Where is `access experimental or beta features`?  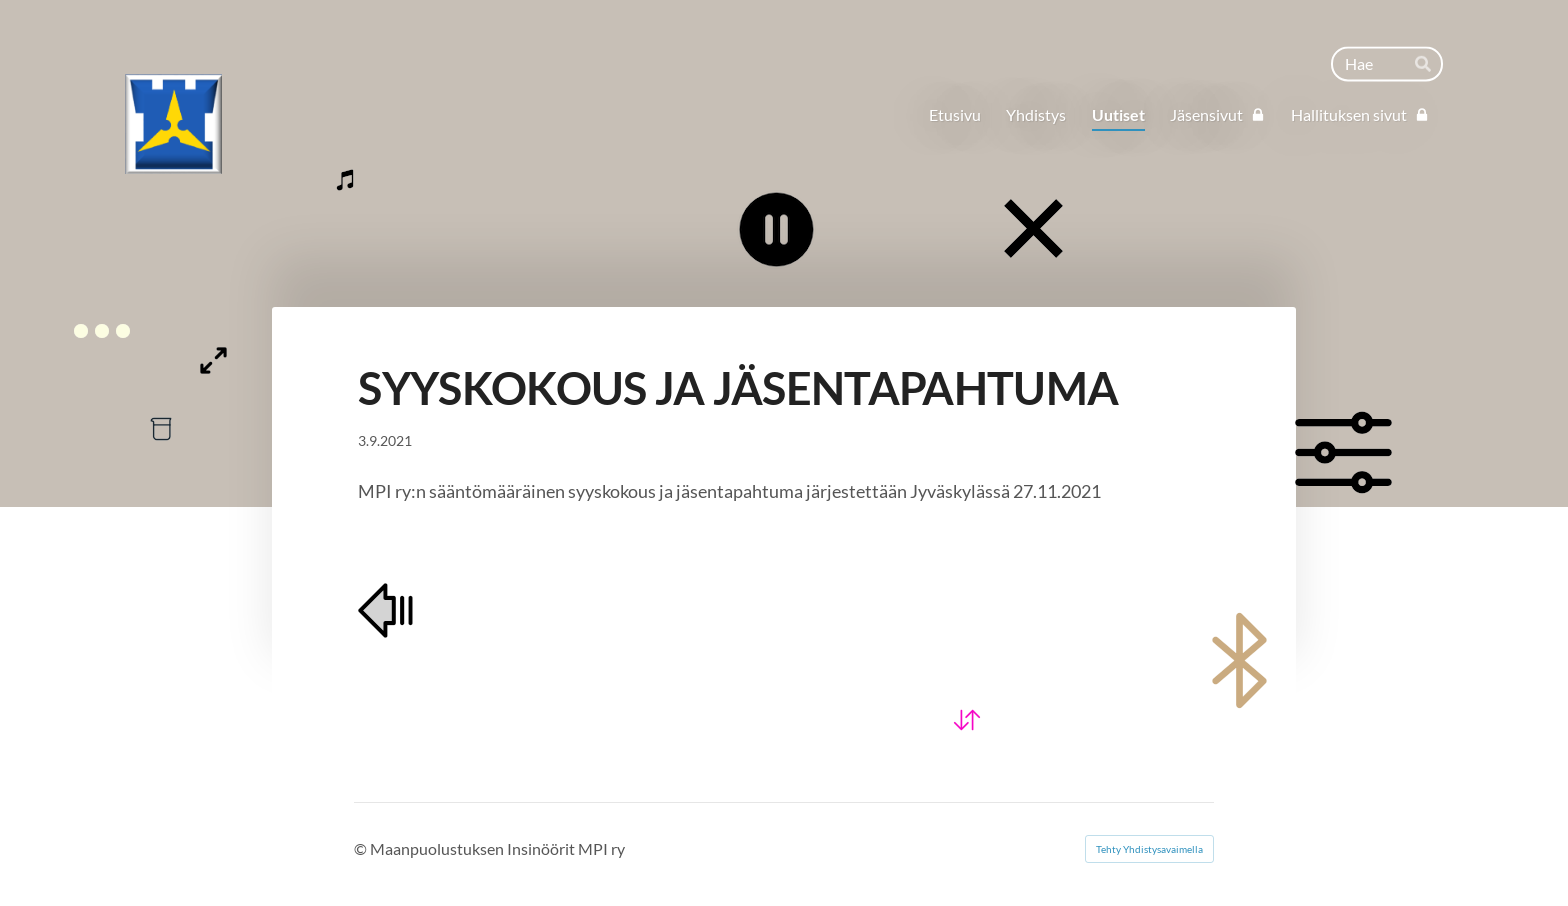 access experimental or beta features is located at coordinates (161, 429).